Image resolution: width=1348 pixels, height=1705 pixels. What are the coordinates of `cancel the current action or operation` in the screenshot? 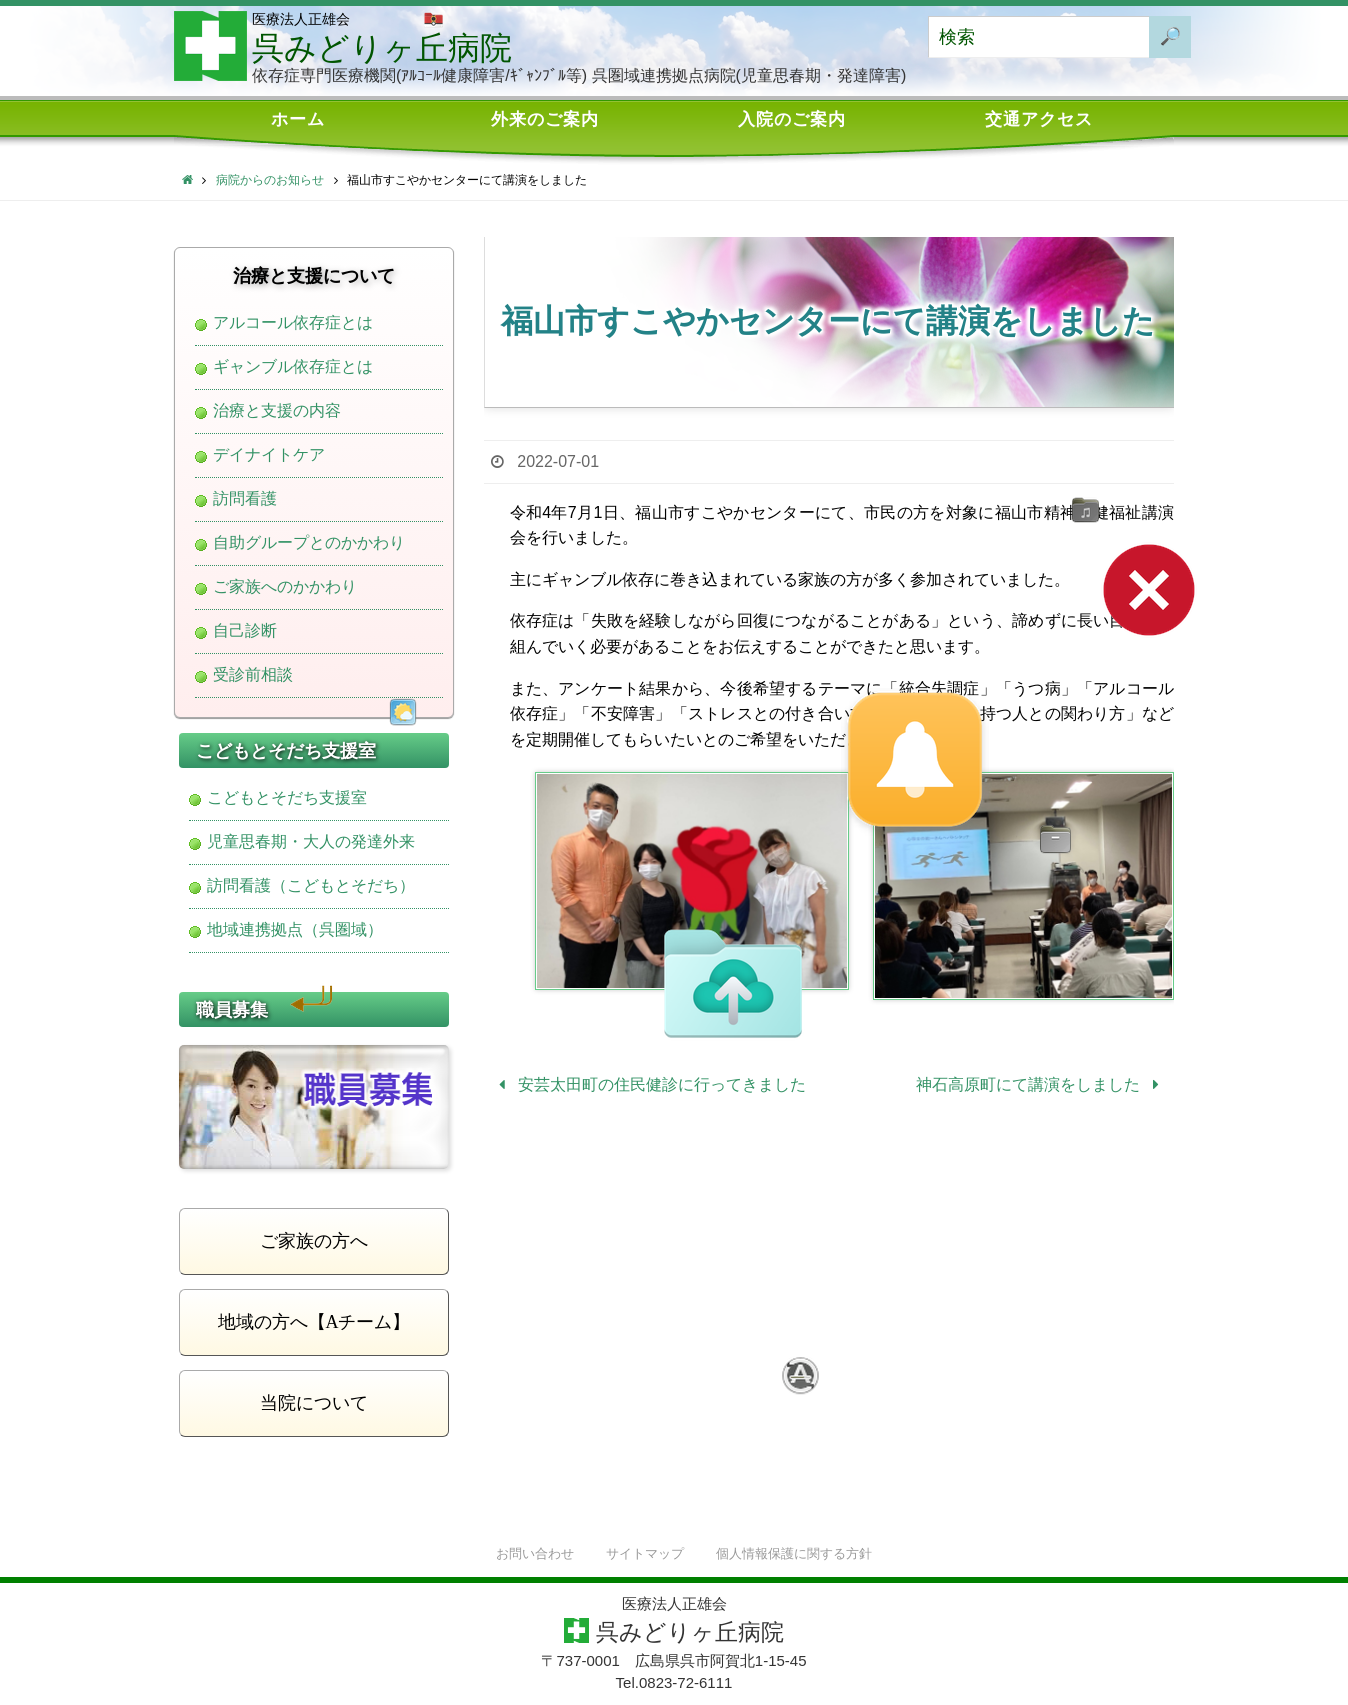 It's located at (1149, 590).